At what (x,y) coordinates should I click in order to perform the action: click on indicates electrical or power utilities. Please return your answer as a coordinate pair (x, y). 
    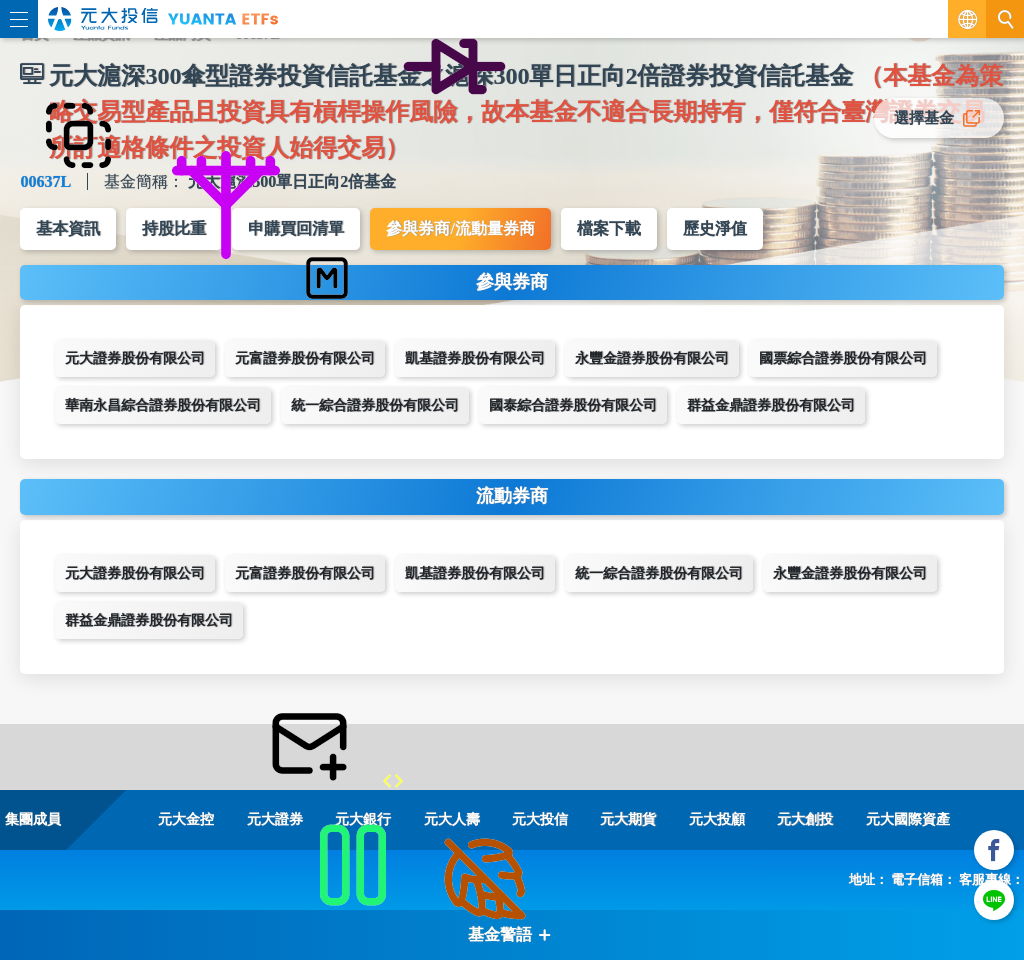
    Looking at the image, I should click on (226, 205).